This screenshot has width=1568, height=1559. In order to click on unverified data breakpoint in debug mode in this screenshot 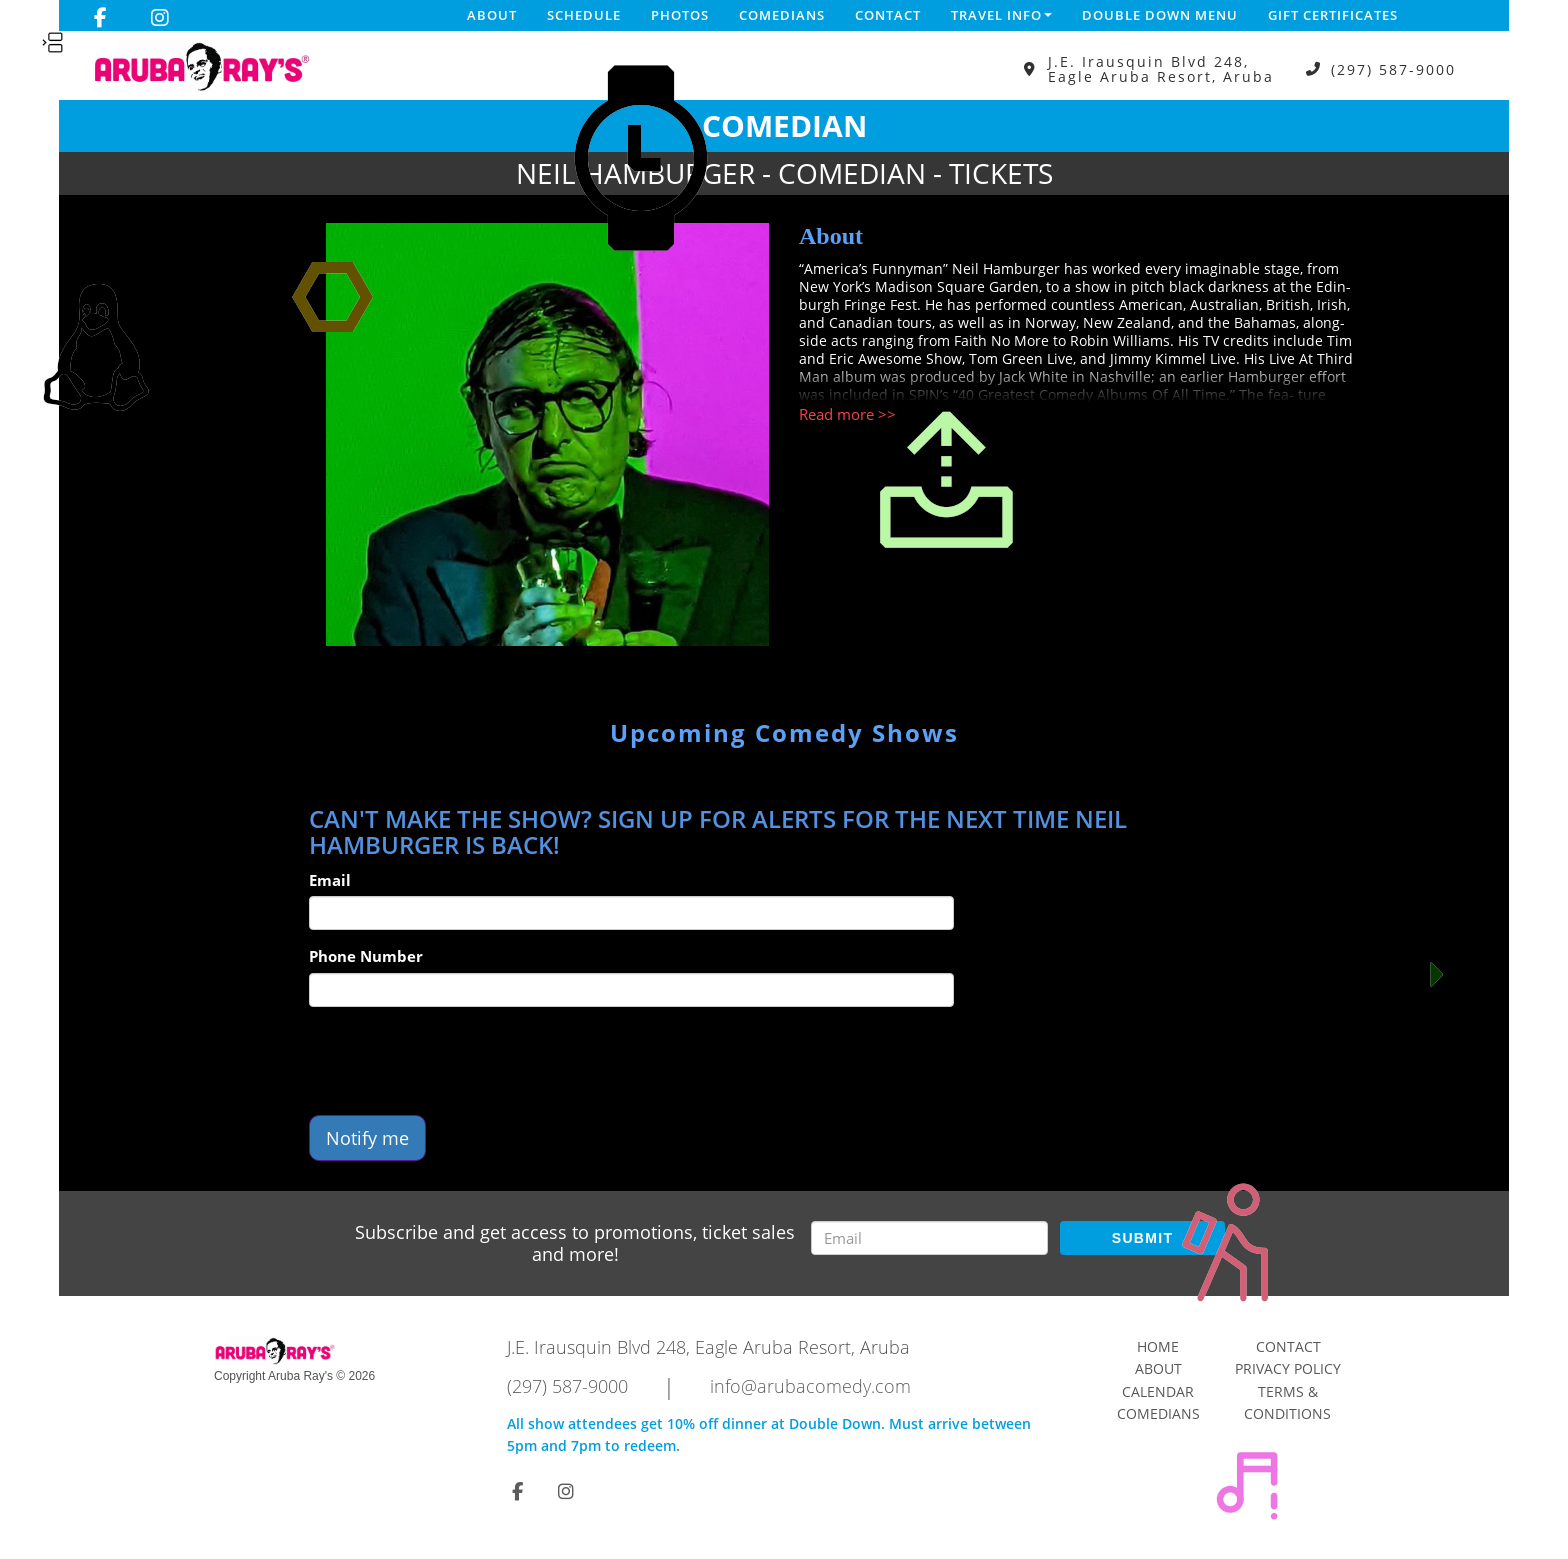, I will do `click(336, 297)`.